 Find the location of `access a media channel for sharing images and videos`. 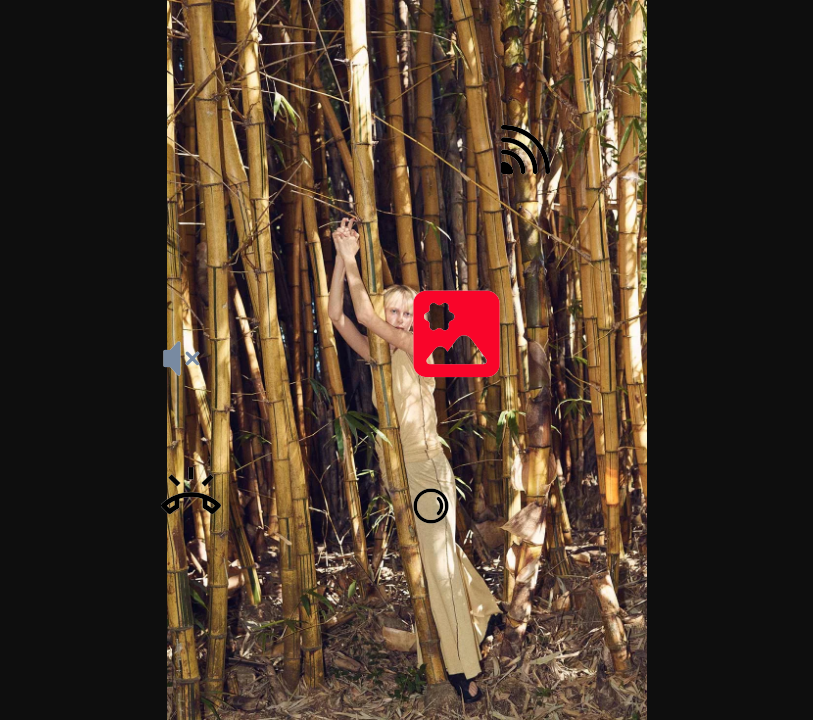

access a media channel for sharing images and videos is located at coordinates (456, 333).